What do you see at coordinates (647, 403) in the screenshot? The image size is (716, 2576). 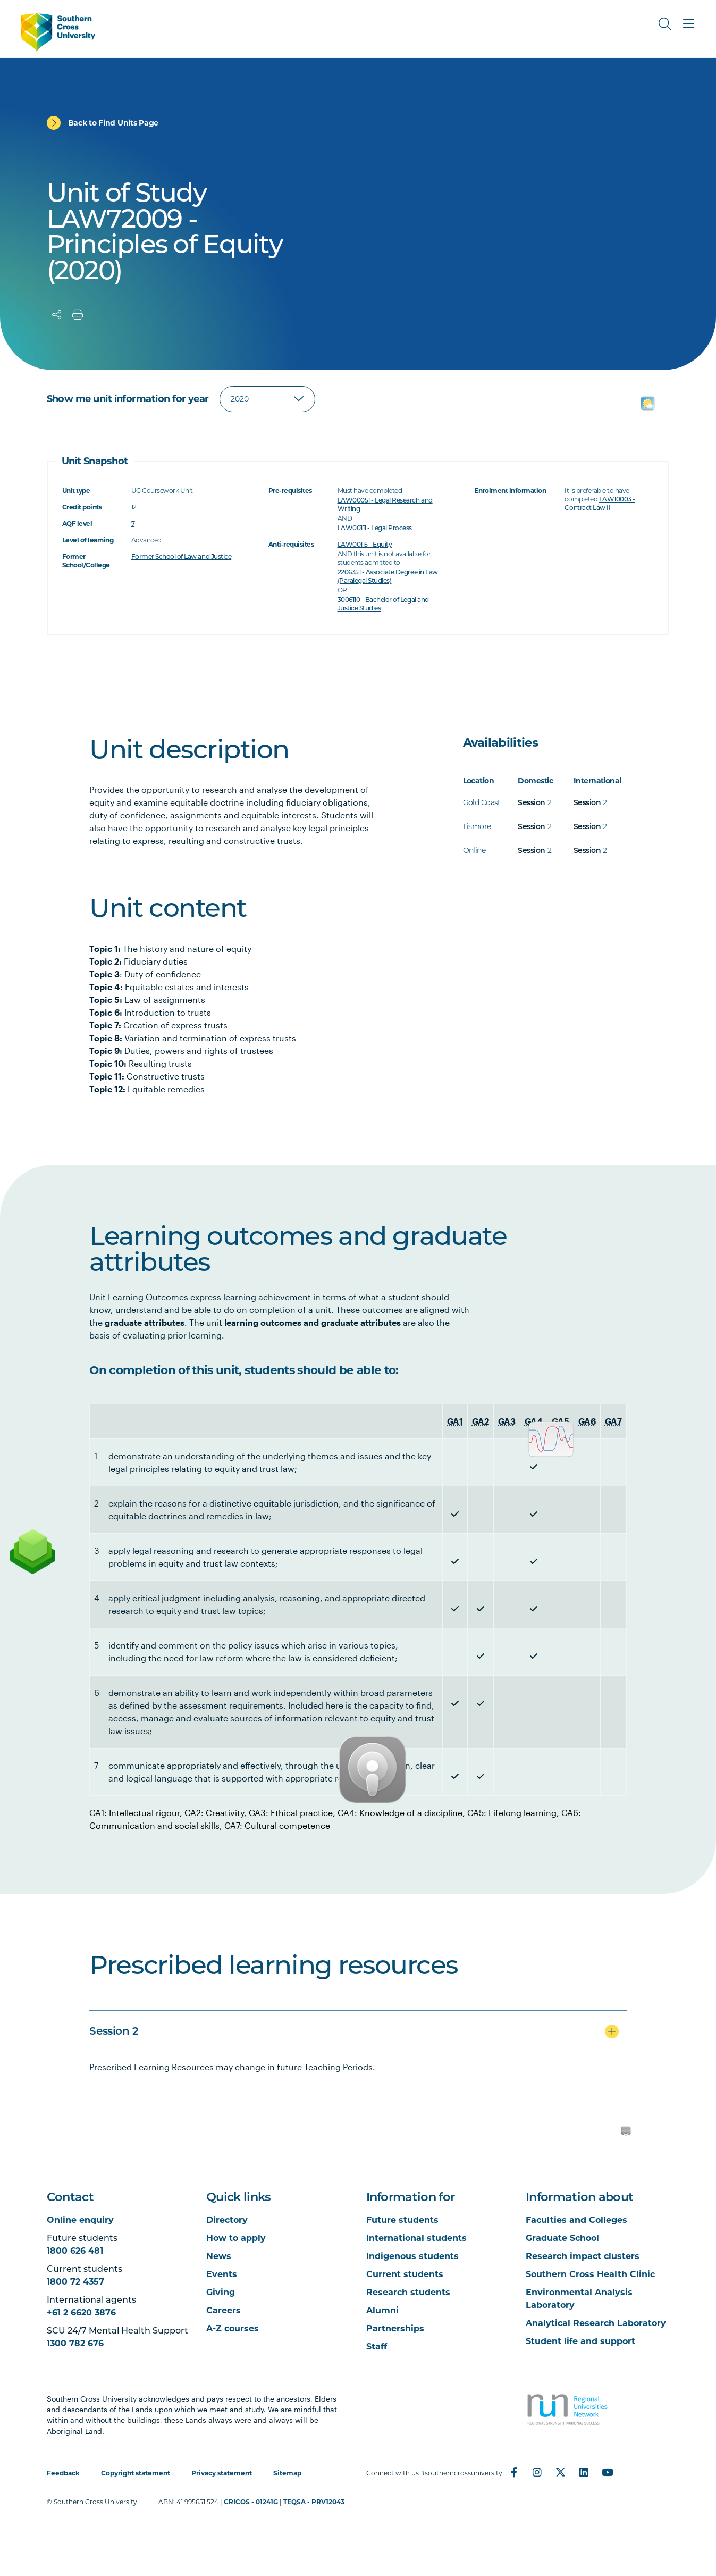 I see `open the weather app` at bounding box center [647, 403].